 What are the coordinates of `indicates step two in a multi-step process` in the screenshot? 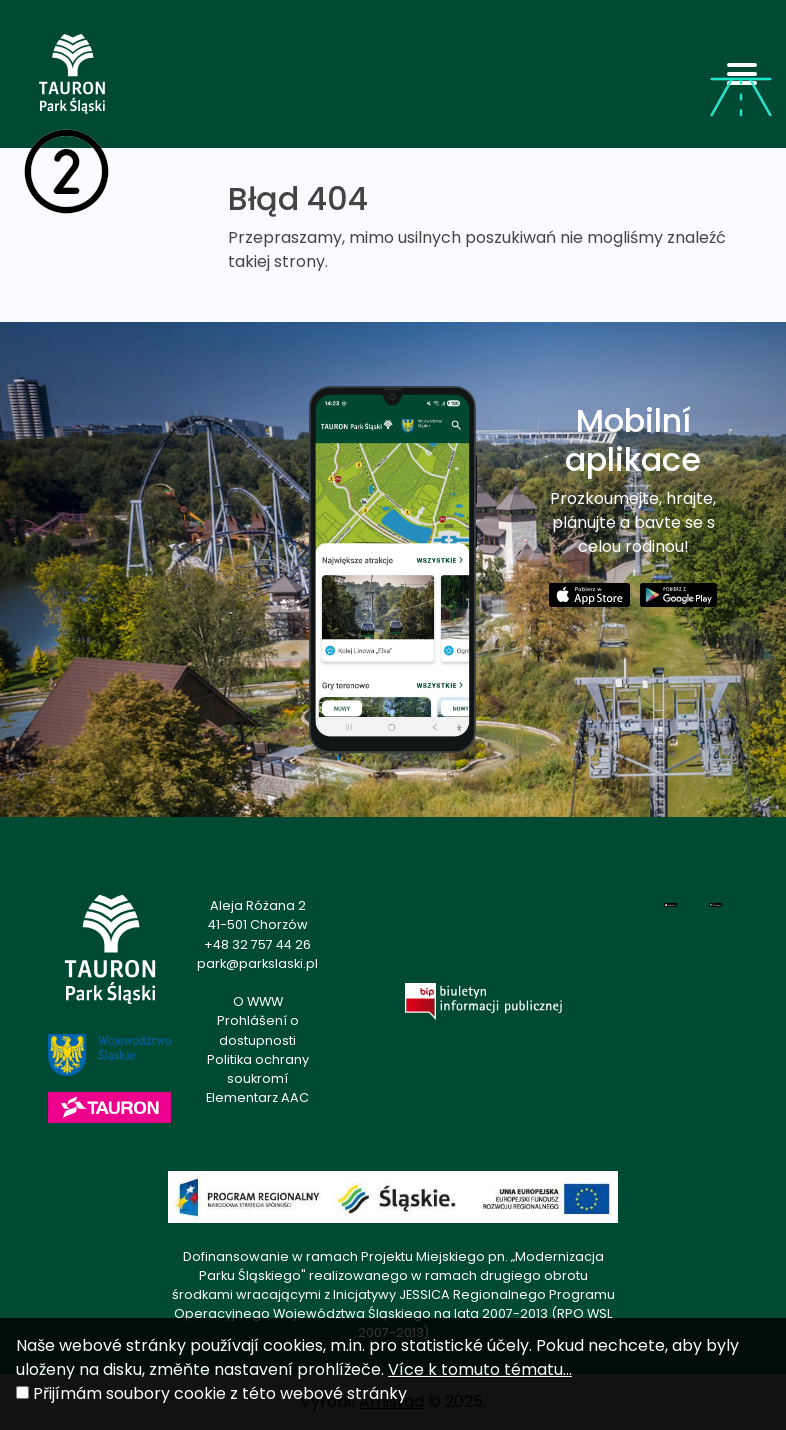 It's located at (66, 171).